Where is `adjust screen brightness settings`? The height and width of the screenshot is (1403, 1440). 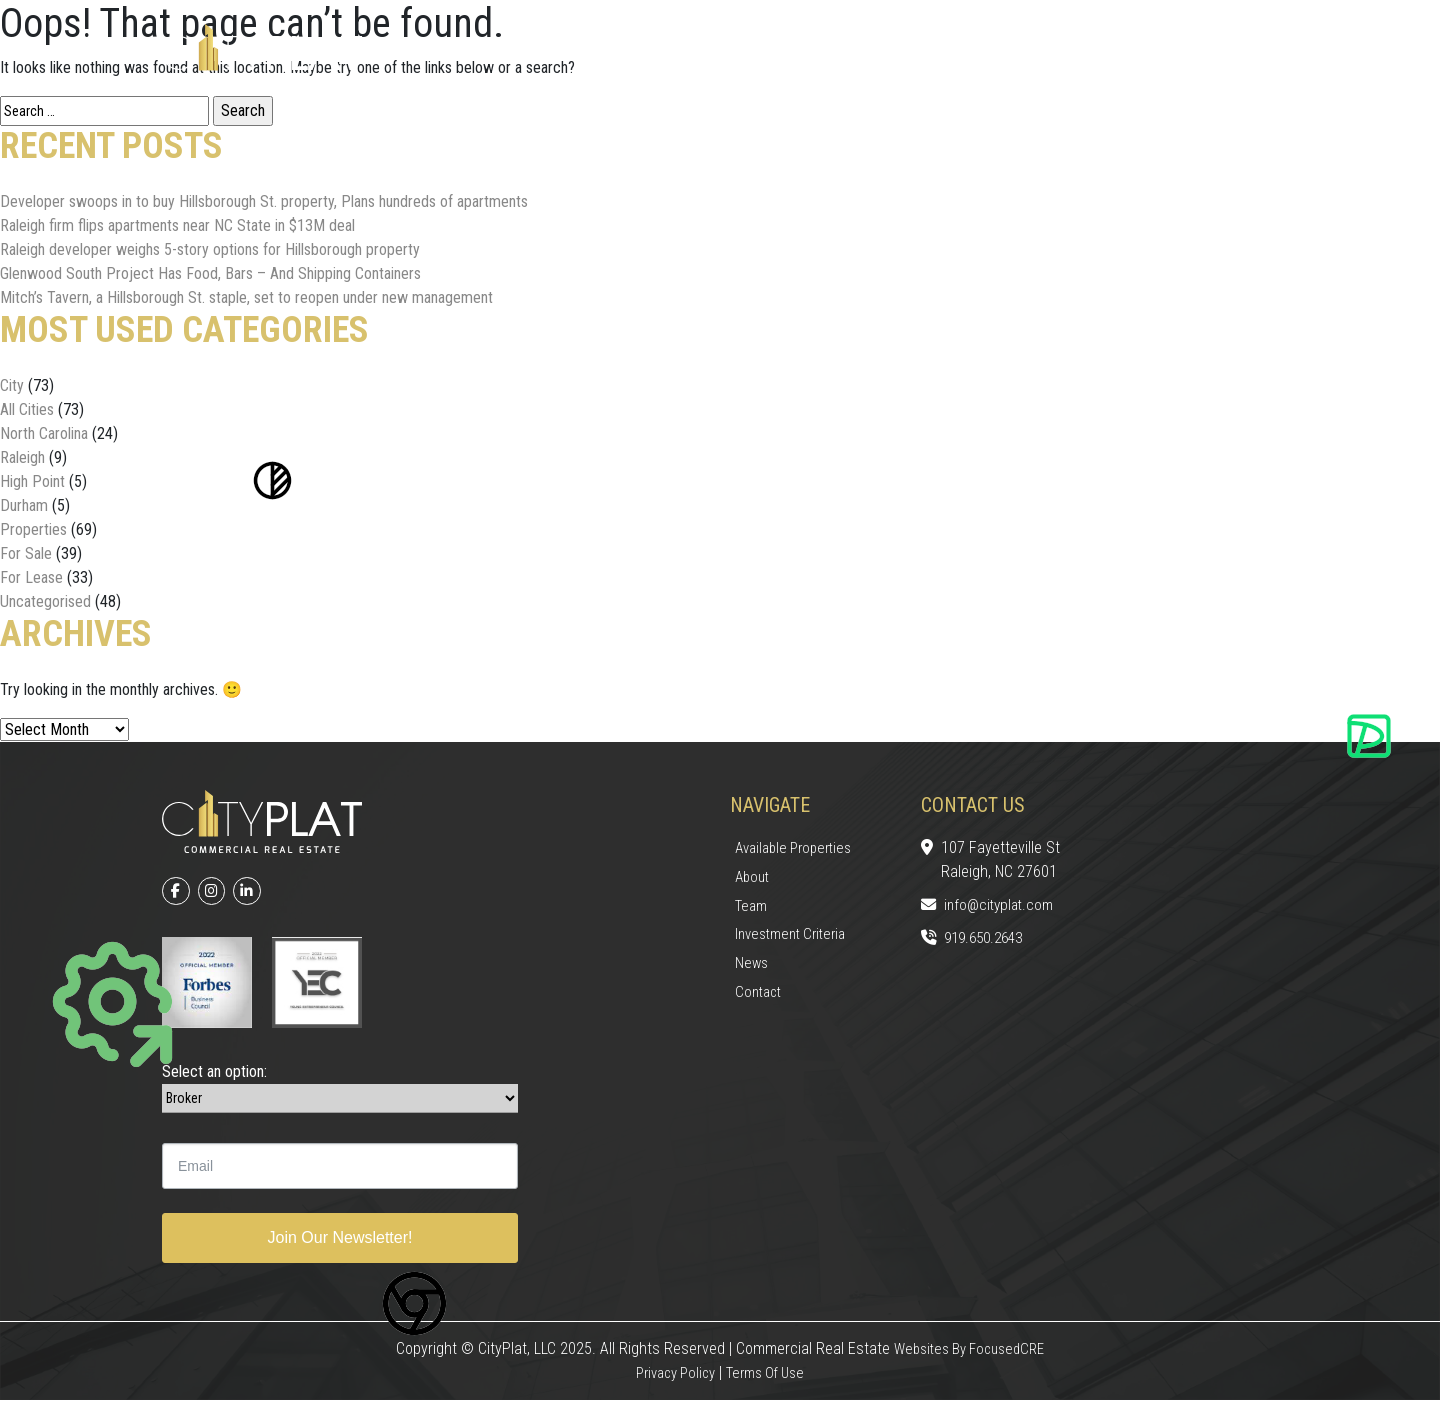 adjust screen brightness settings is located at coordinates (272, 480).